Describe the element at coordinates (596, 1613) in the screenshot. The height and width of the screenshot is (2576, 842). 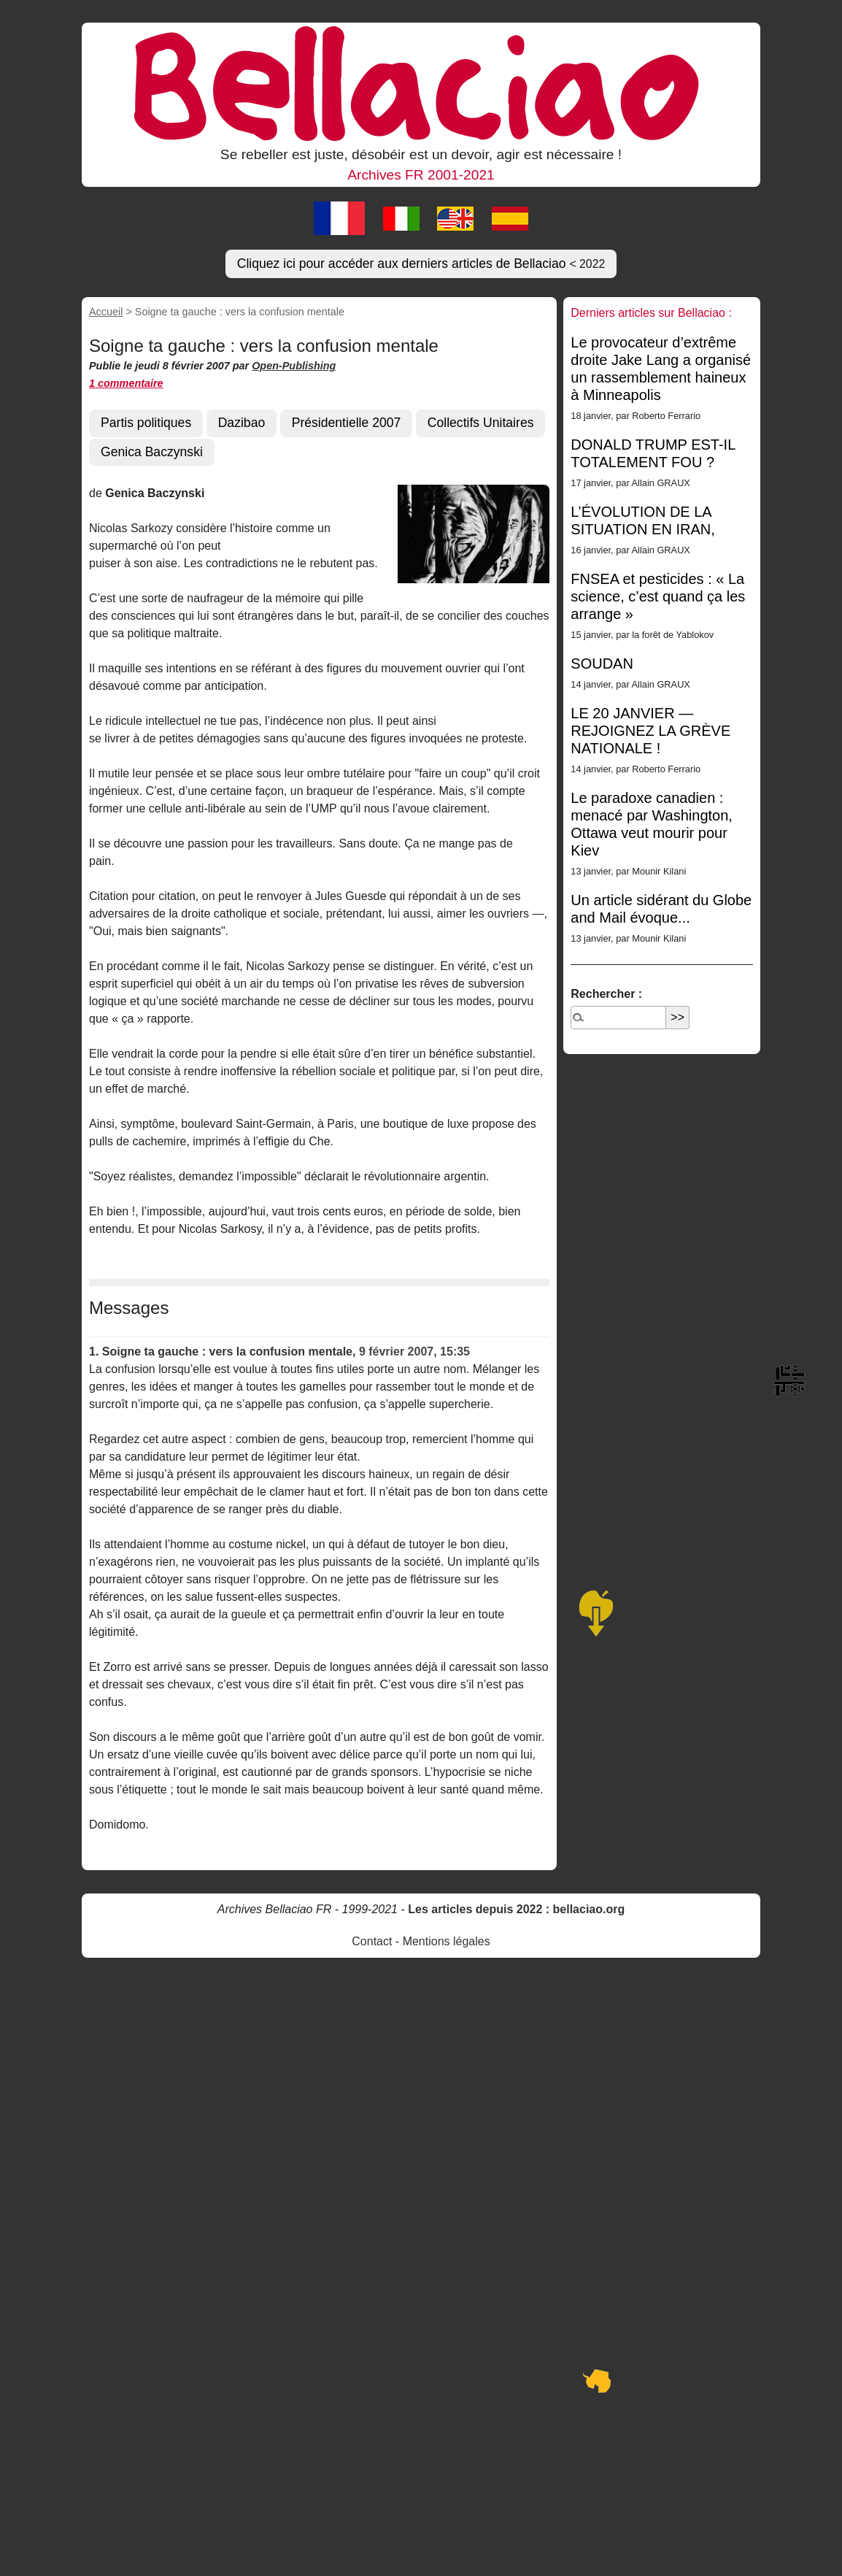
I see `indicates gravitational force or physics simulation` at that location.